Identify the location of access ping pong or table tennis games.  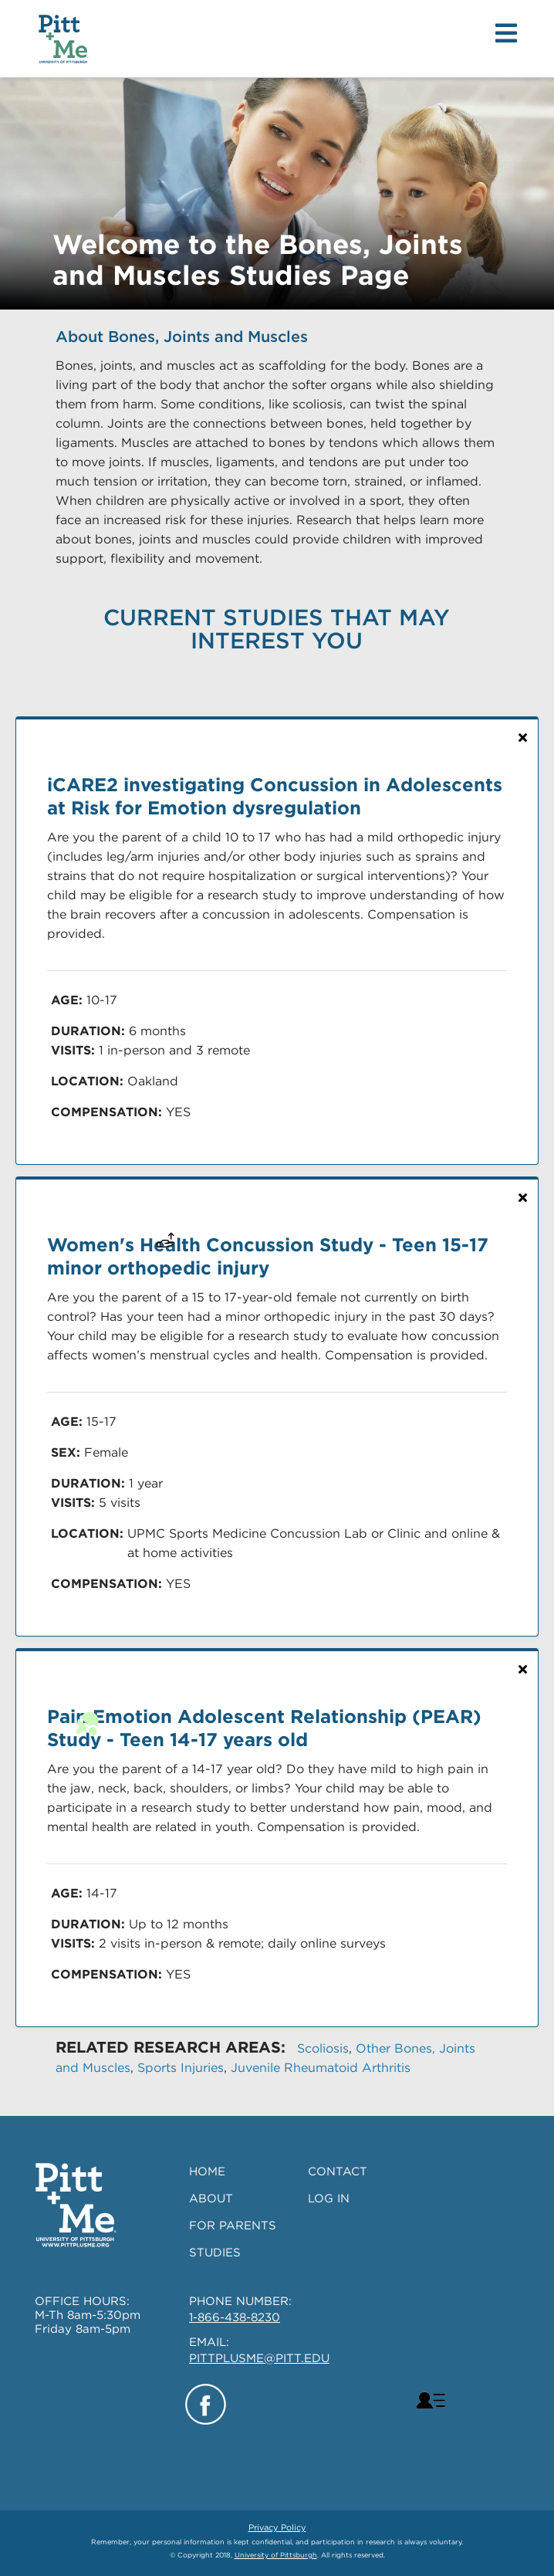
(87, 1723).